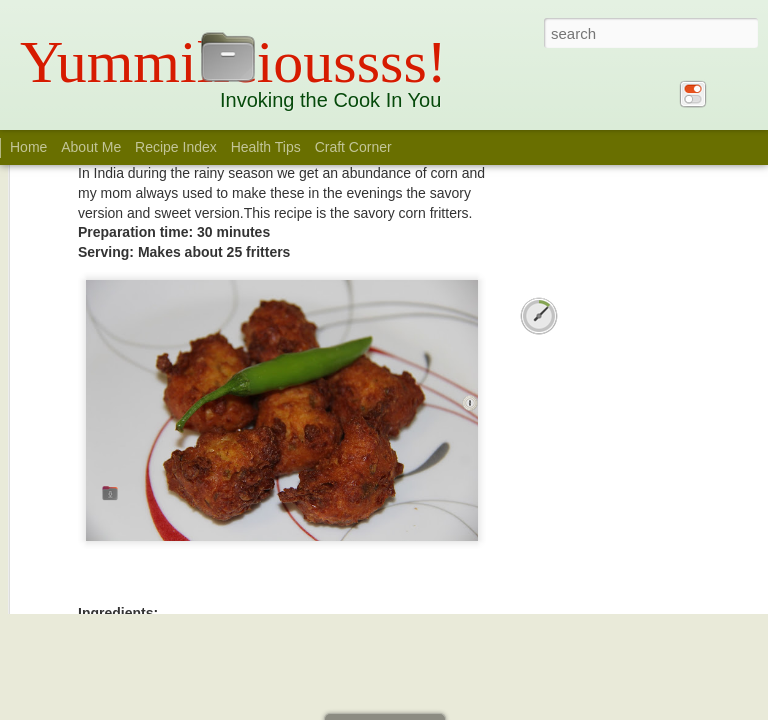  What do you see at coordinates (693, 94) in the screenshot?
I see `open system tweaks or settings customization` at bounding box center [693, 94].